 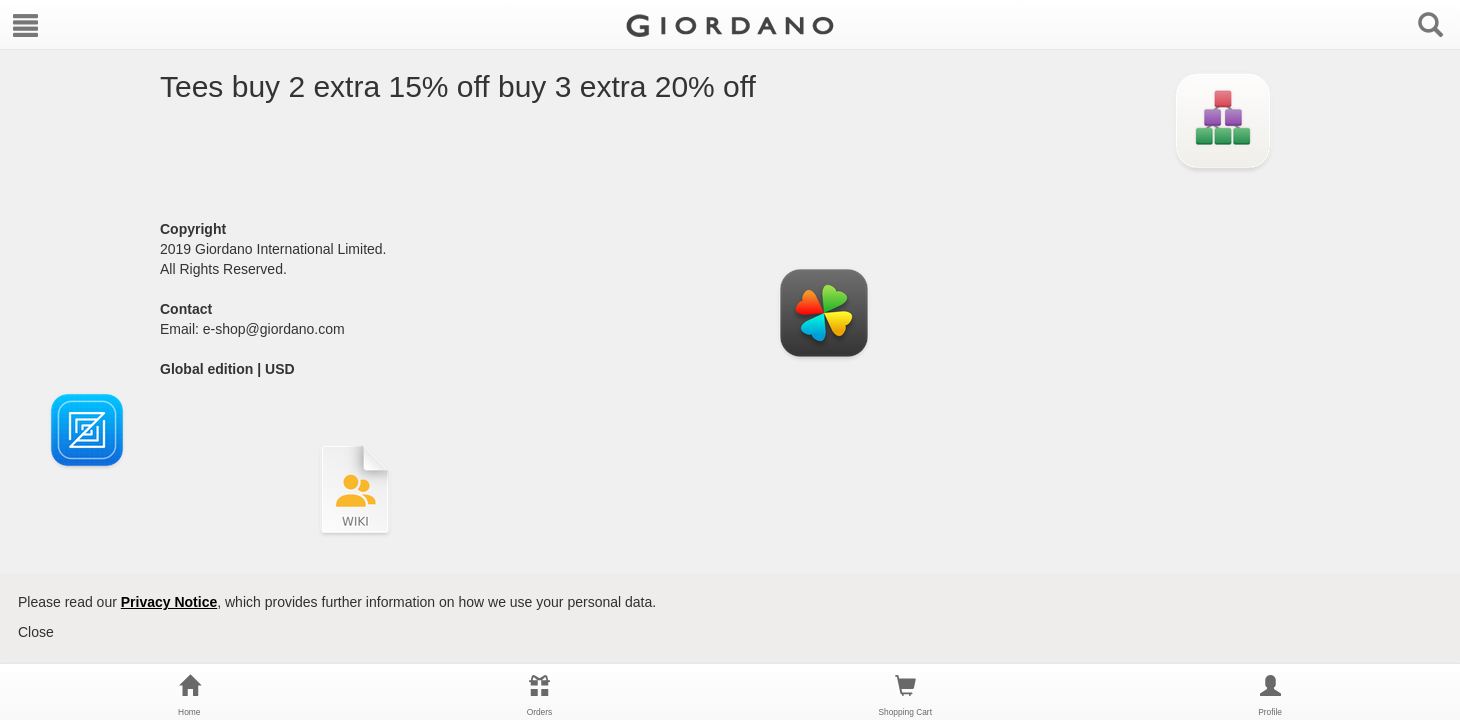 I want to click on launch playonlinux to run windows applications, so click(x=824, y=313).